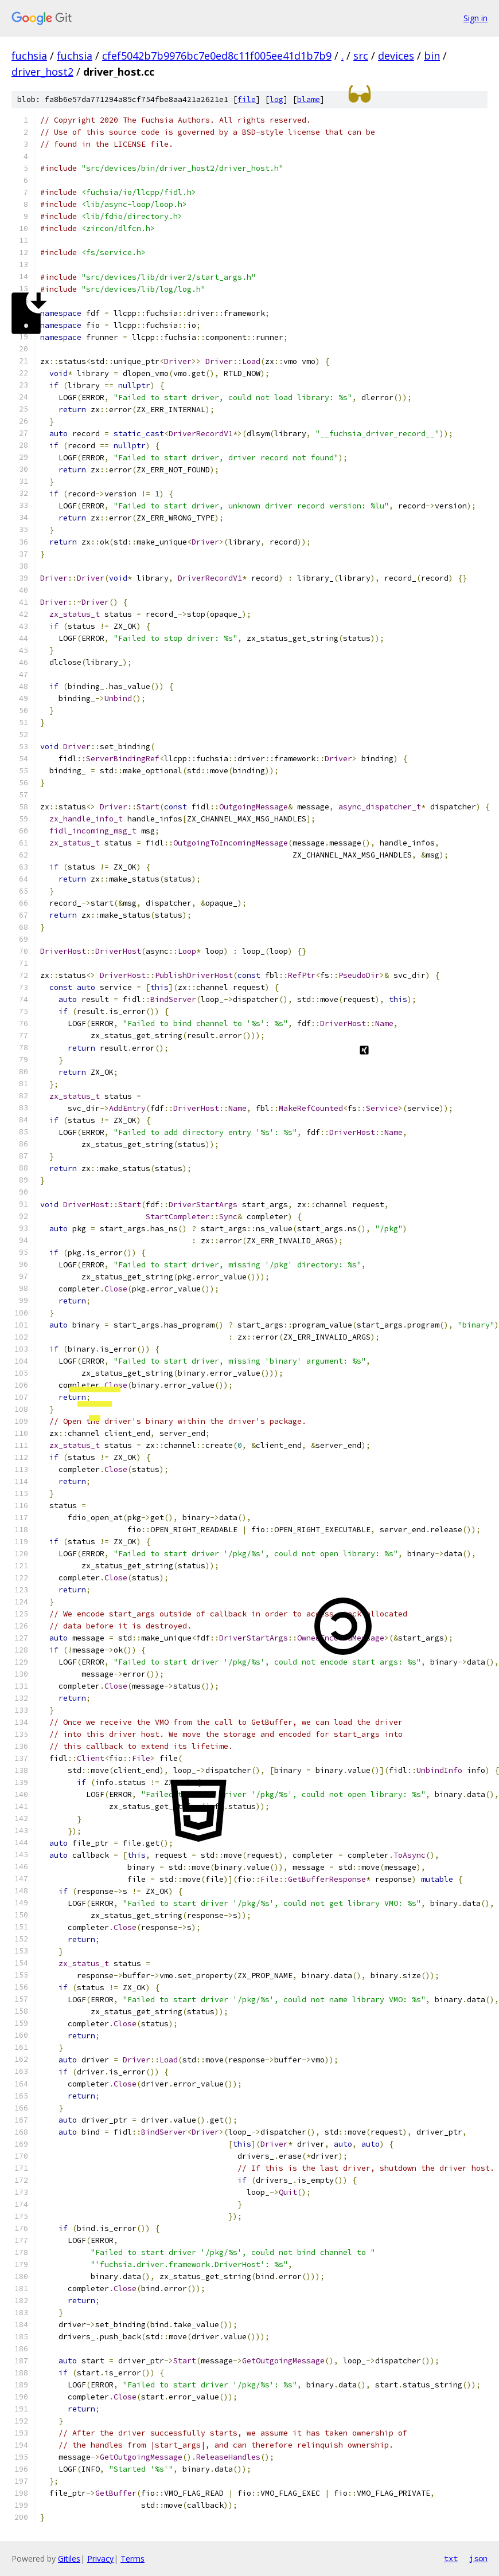  What do you see at coordinates (360, 95) in the screenshot?
I see `enable reading mode or accessibility features` at bounding box center [360, 95].